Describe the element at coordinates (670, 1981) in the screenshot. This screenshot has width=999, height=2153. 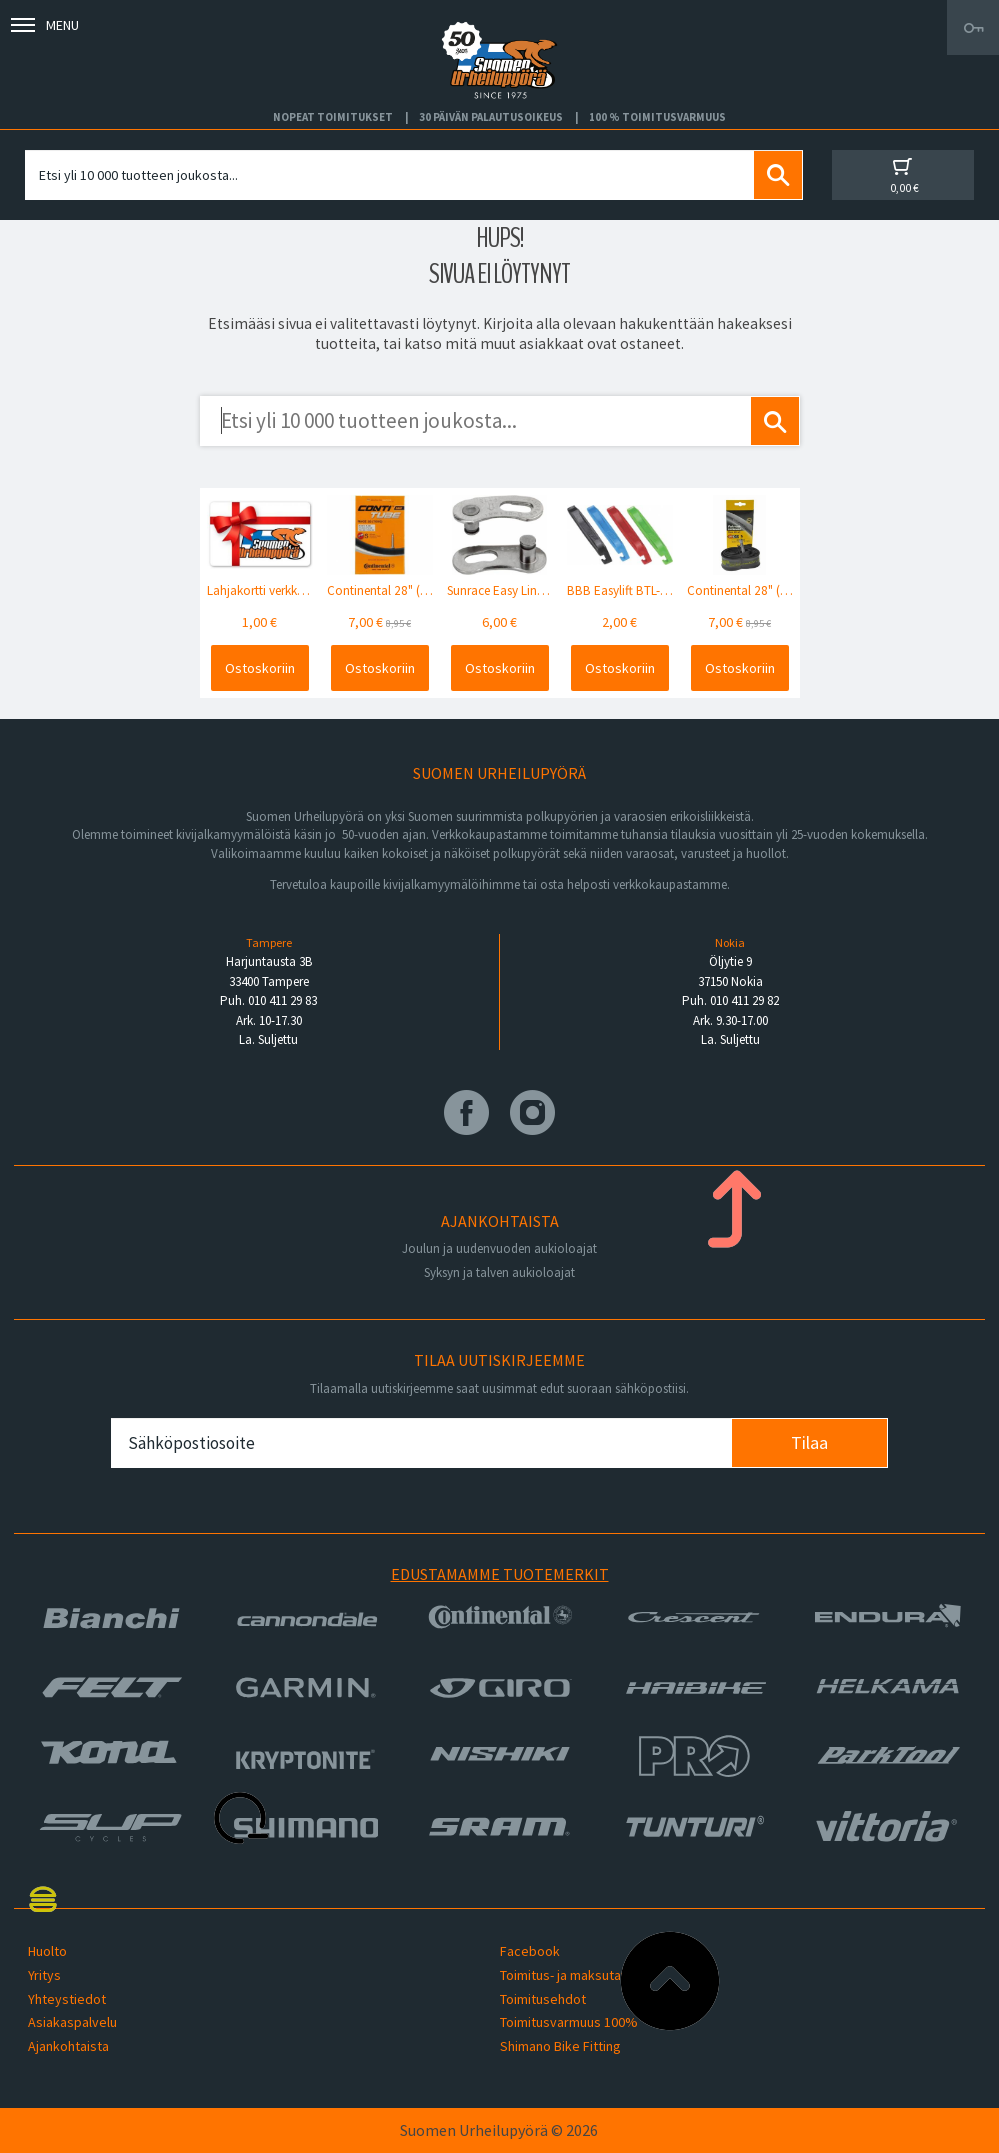
I see `scroll to top of page` at that location.